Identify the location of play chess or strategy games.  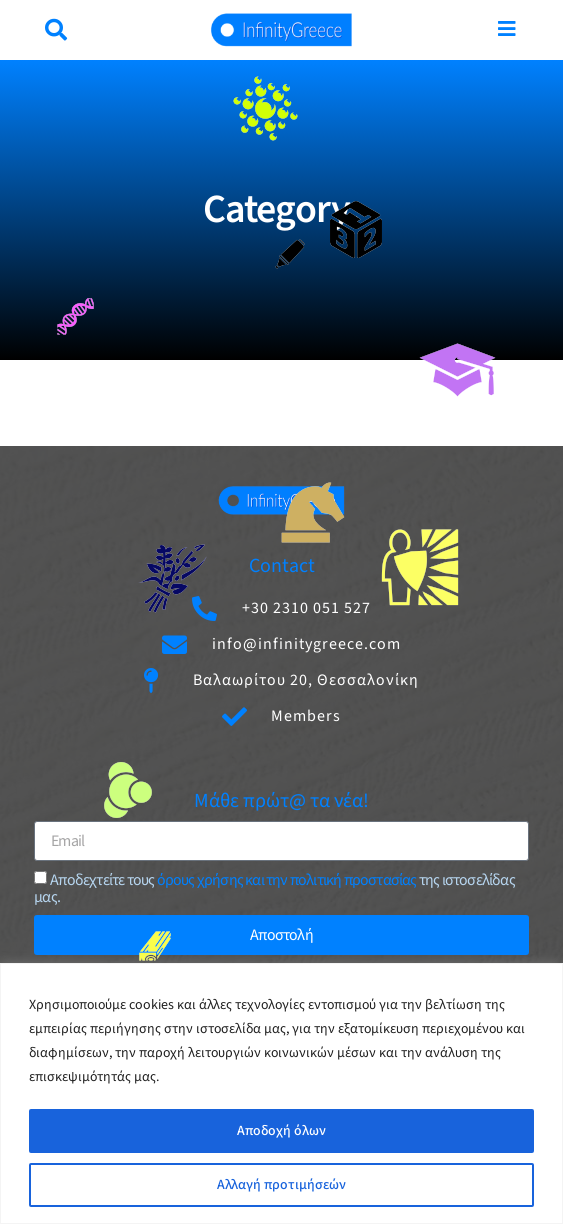
(313, 507).